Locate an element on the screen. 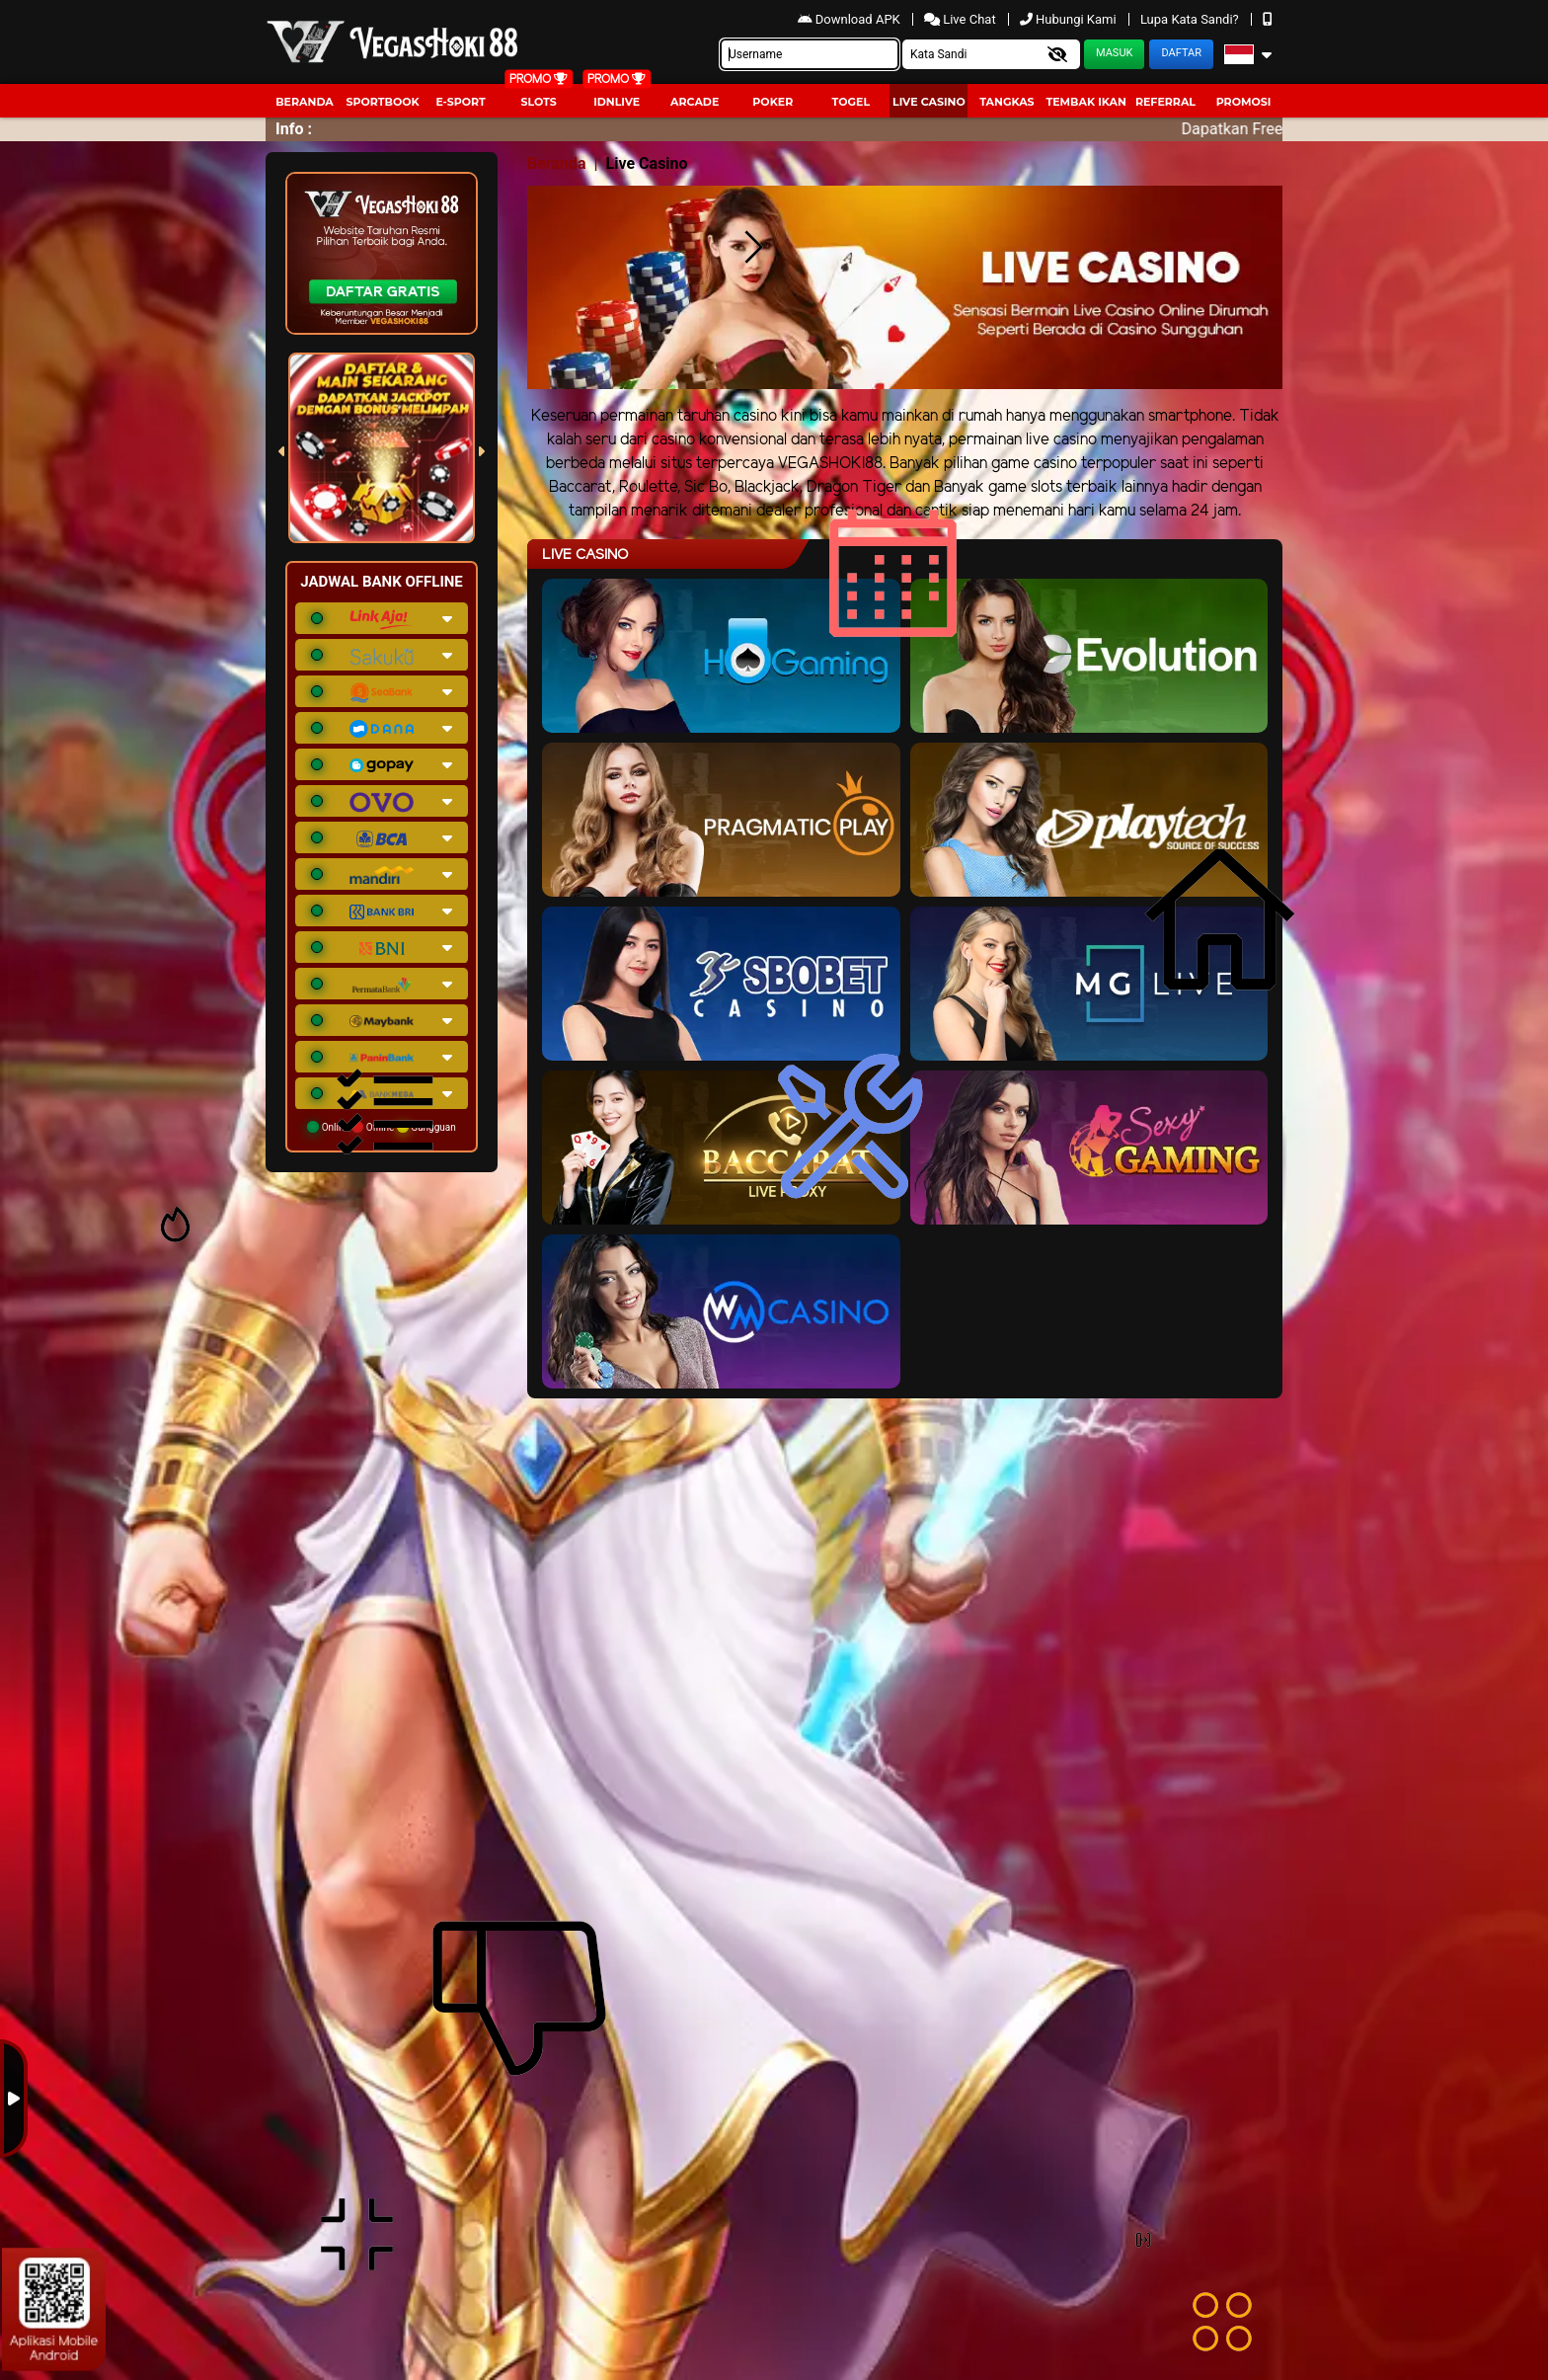  navigate to the home screen is located at coordinates (1219, 922).